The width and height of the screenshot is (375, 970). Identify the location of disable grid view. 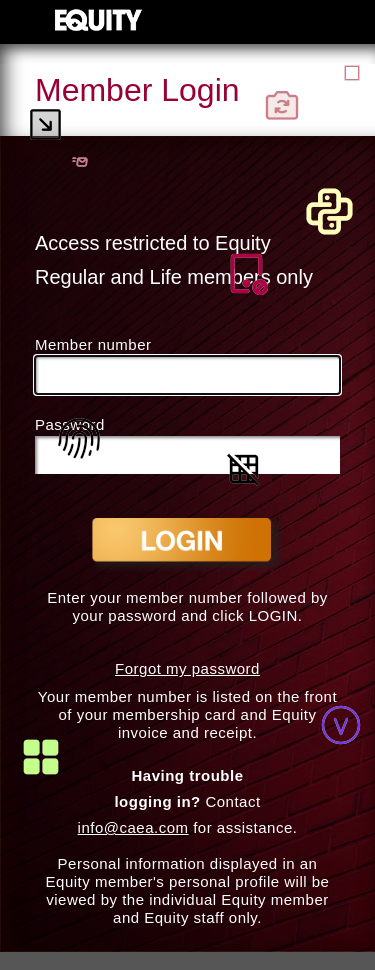
(244, 469).